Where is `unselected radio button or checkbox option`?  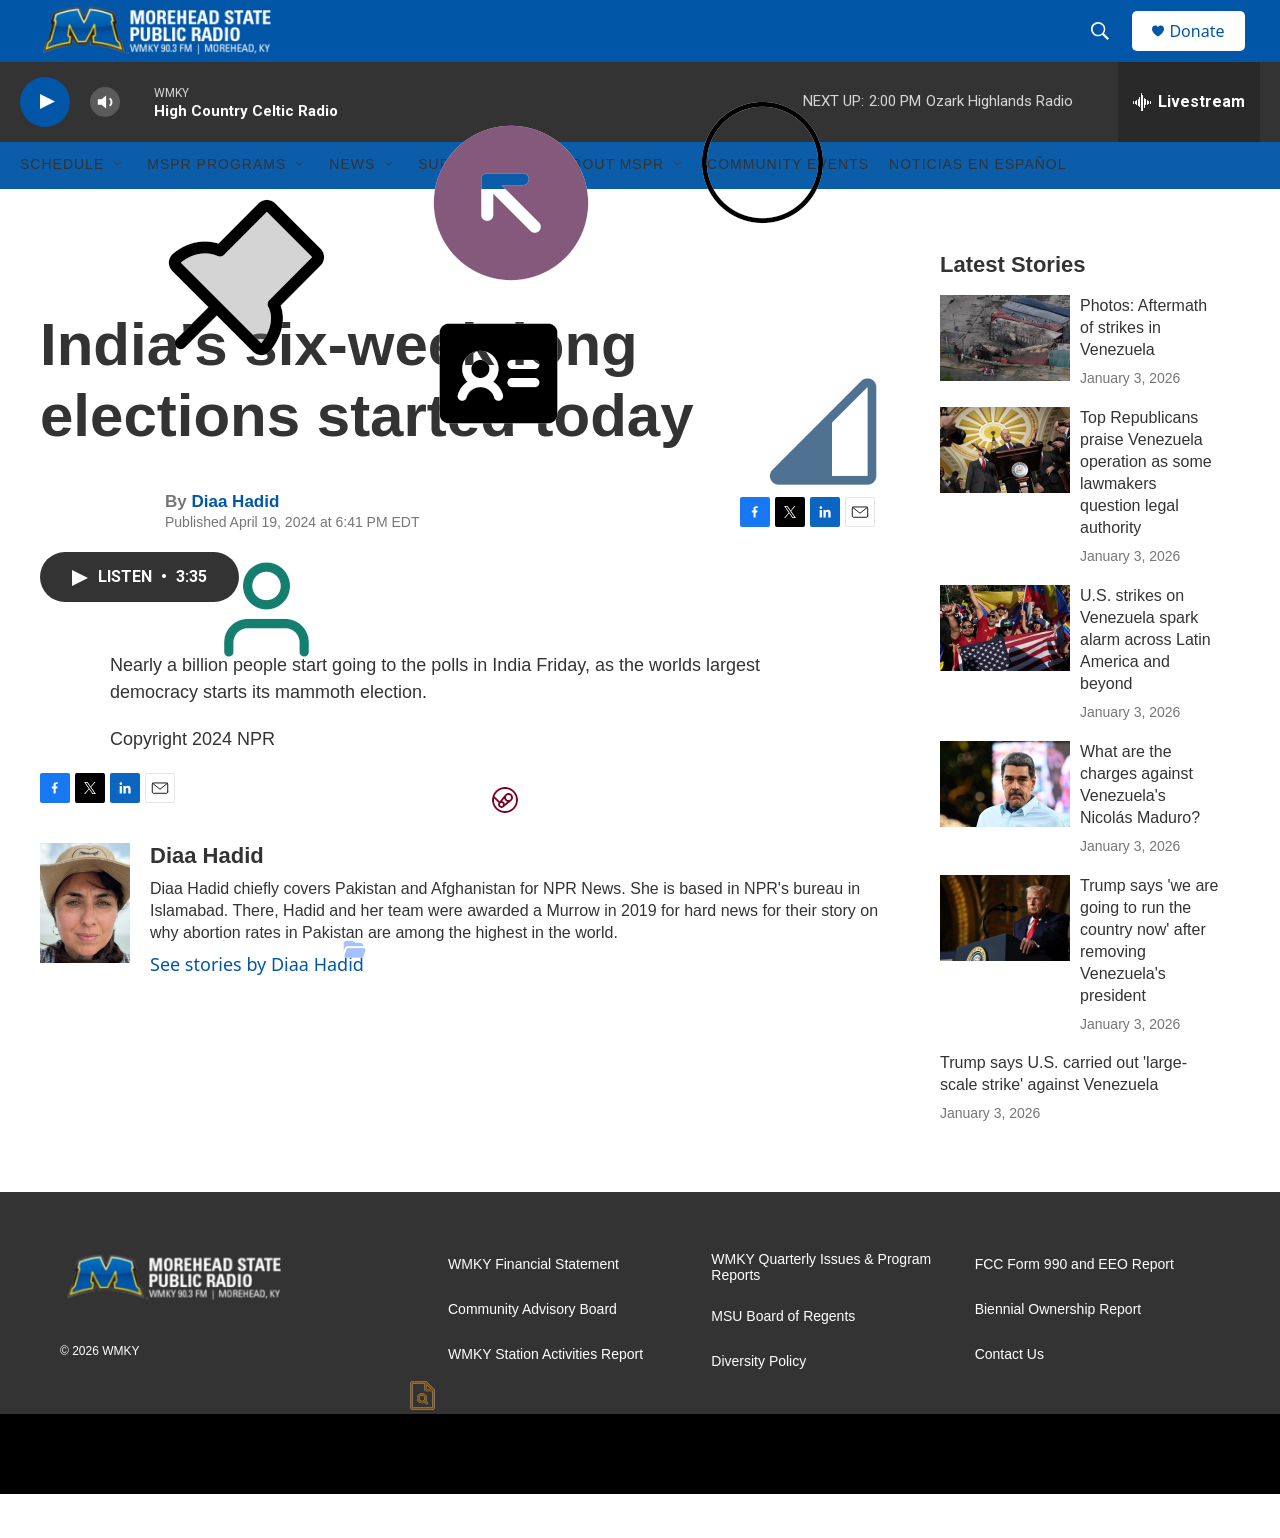
unselected radio button or checkbox option is located at coordinates (762, 162).